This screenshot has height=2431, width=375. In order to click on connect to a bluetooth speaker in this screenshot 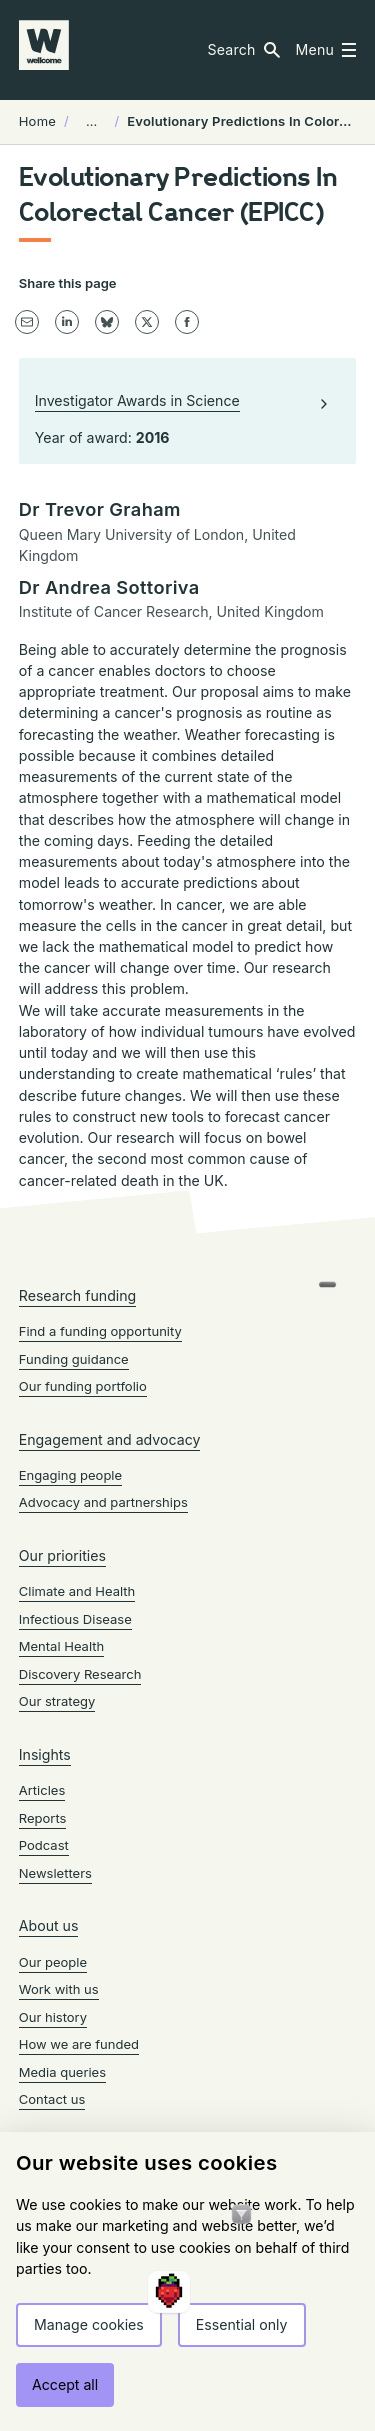, I will do `click(327, 1284)`.